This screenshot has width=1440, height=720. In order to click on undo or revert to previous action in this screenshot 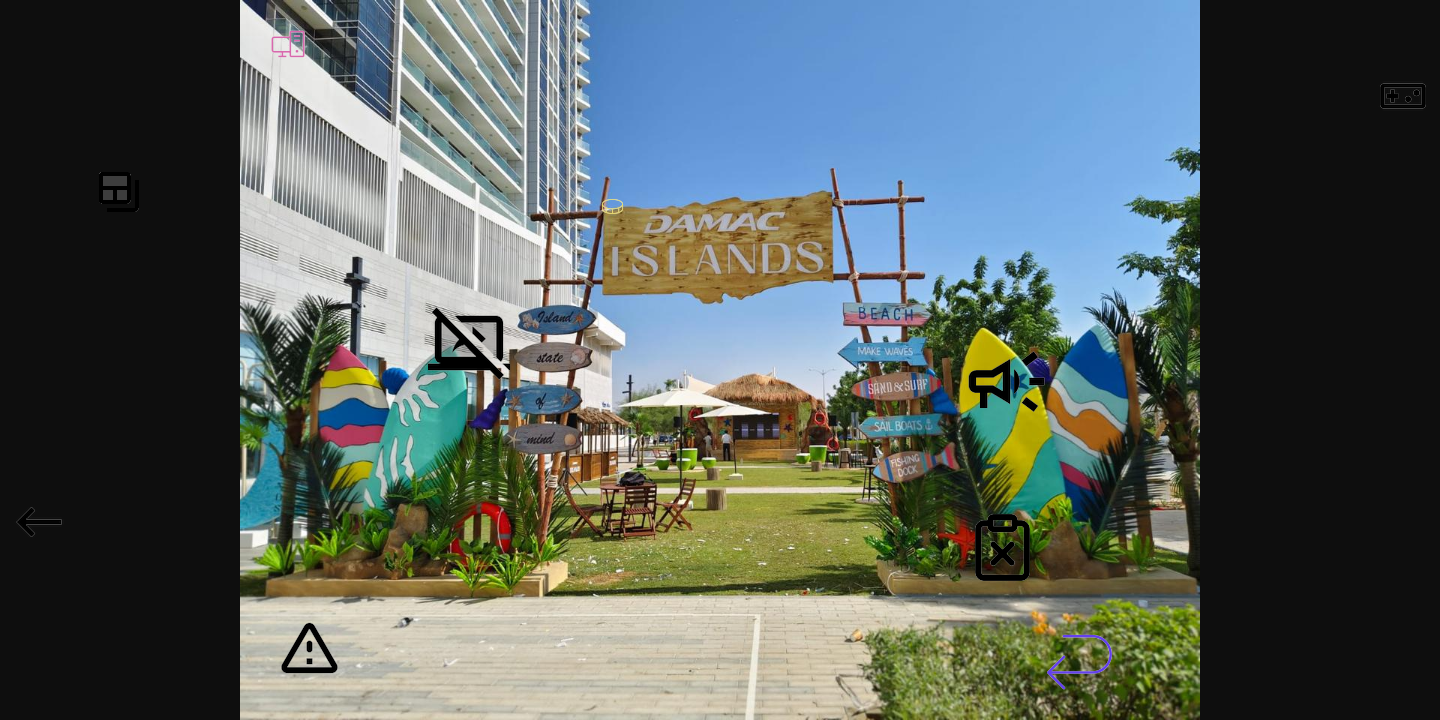, I will do `click(1079, 659)`.